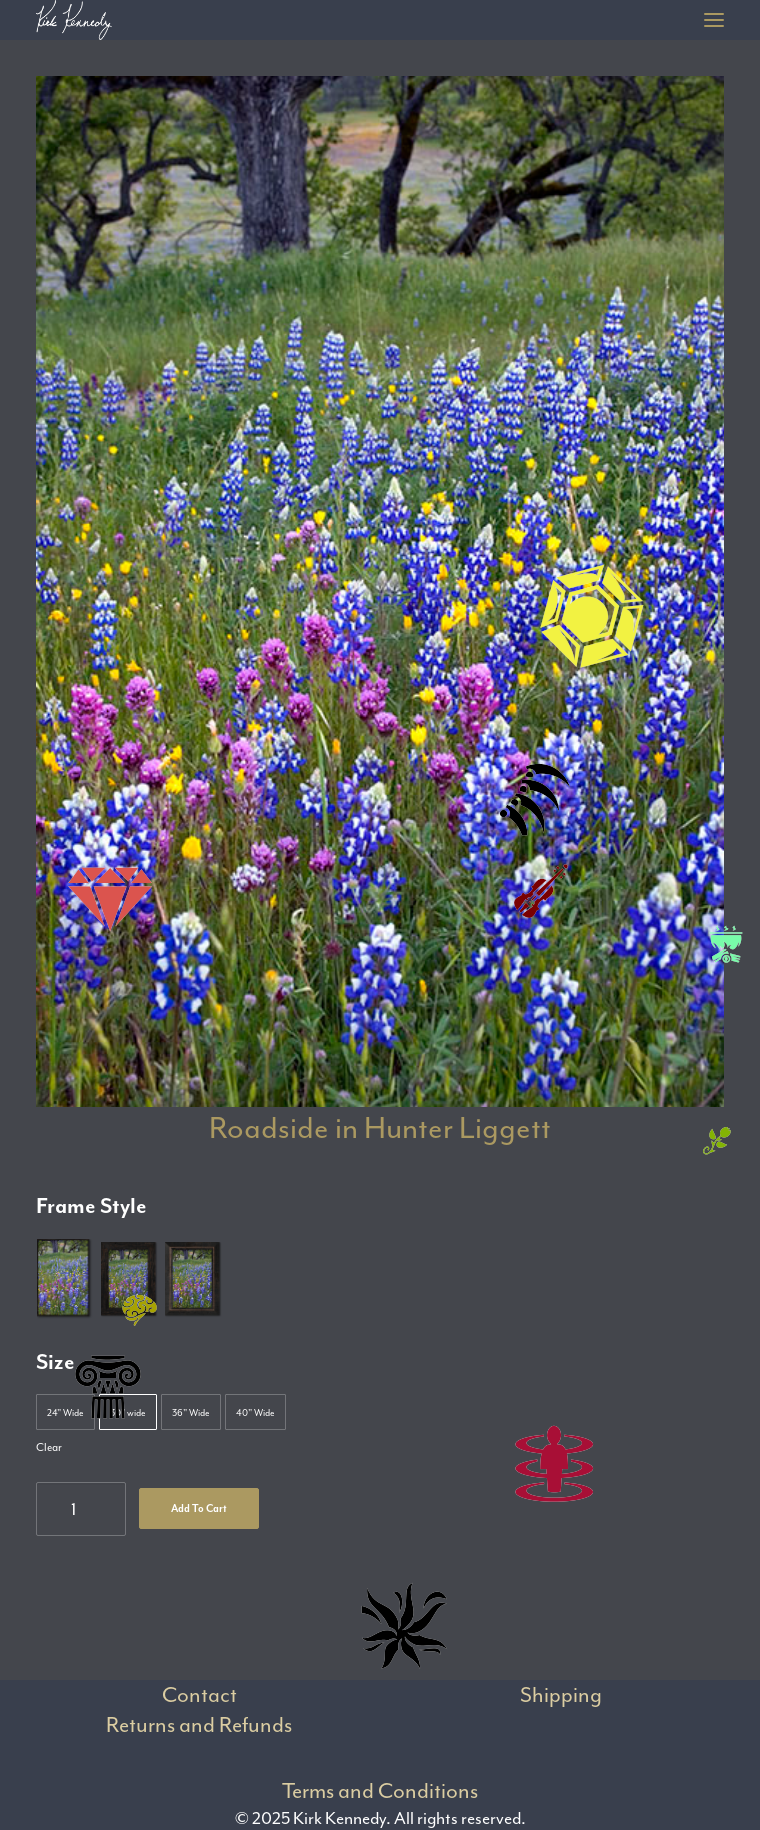 Image resolution: width=760 pixels, height=1830 pixels. Describe the element at coordinates (592, 616) in the screenshot. I see `in-game premium currency or gems` at that location.